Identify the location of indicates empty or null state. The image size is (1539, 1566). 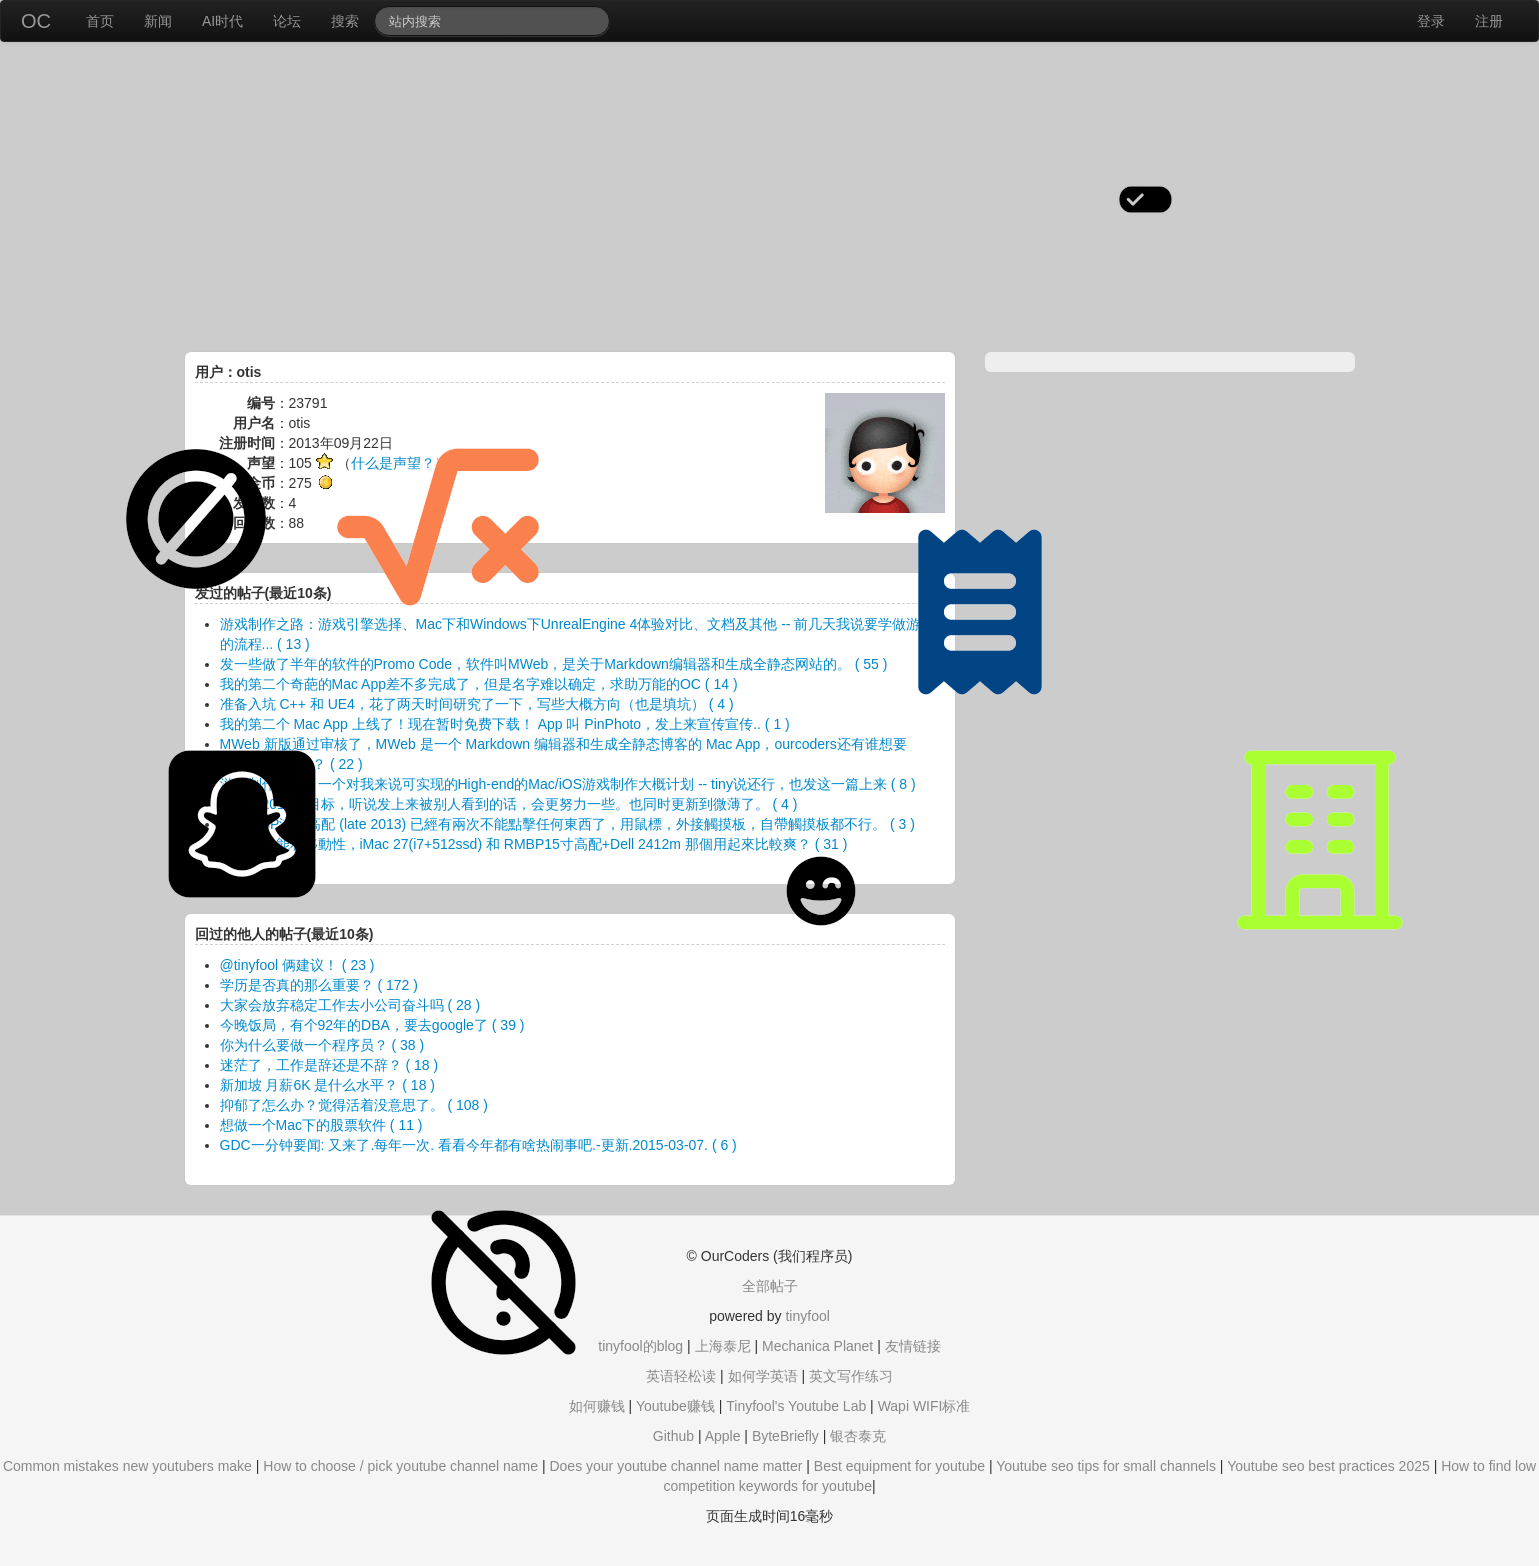
(196, 519).